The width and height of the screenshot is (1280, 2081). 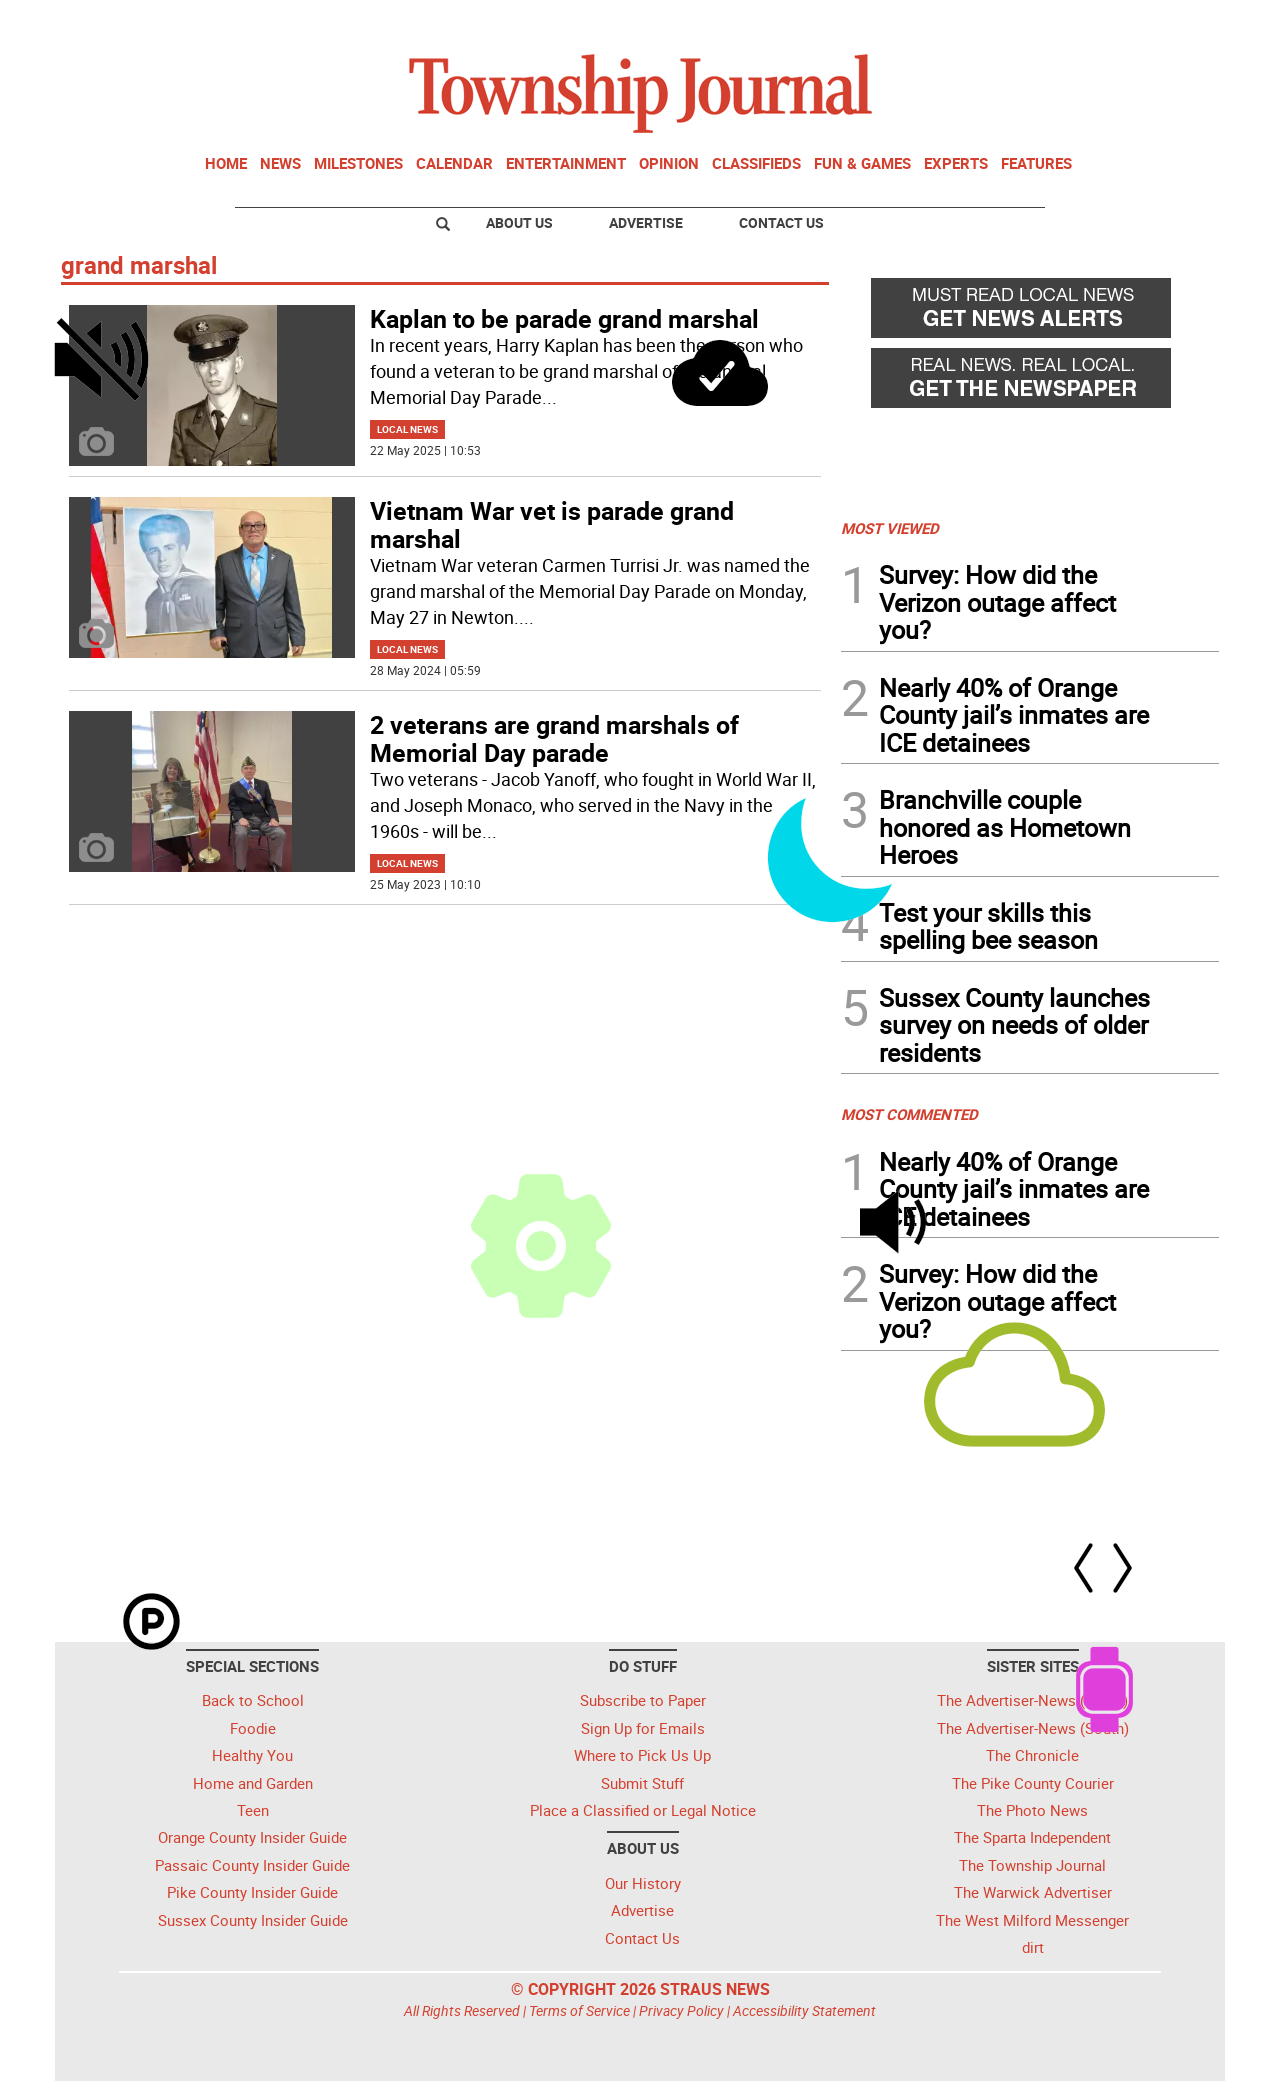 What do you see at coordinates (893, 1222) in the screenshot?
I see `adjust audio volume to medium level` at bounding box center [893, 1222].